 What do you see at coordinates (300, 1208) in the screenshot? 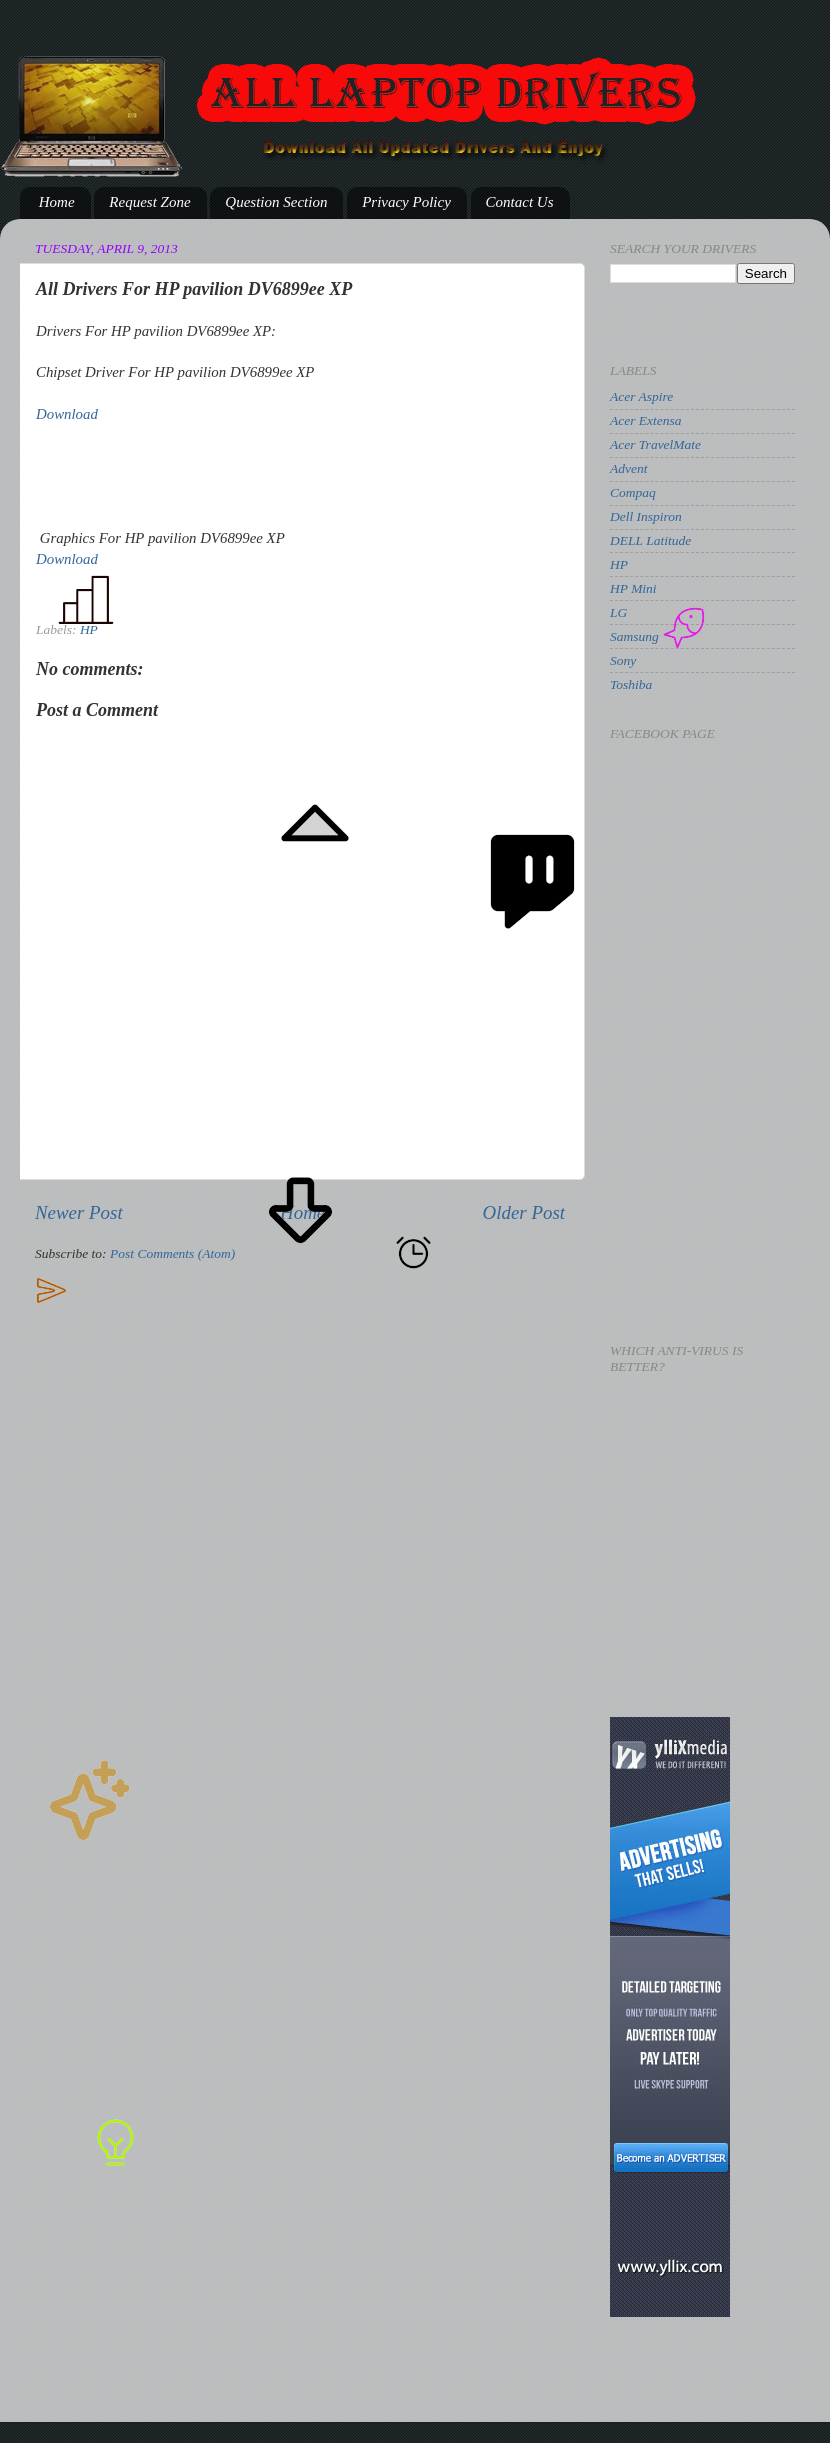
I see `download file or content` at bounding box center [300, 1208].